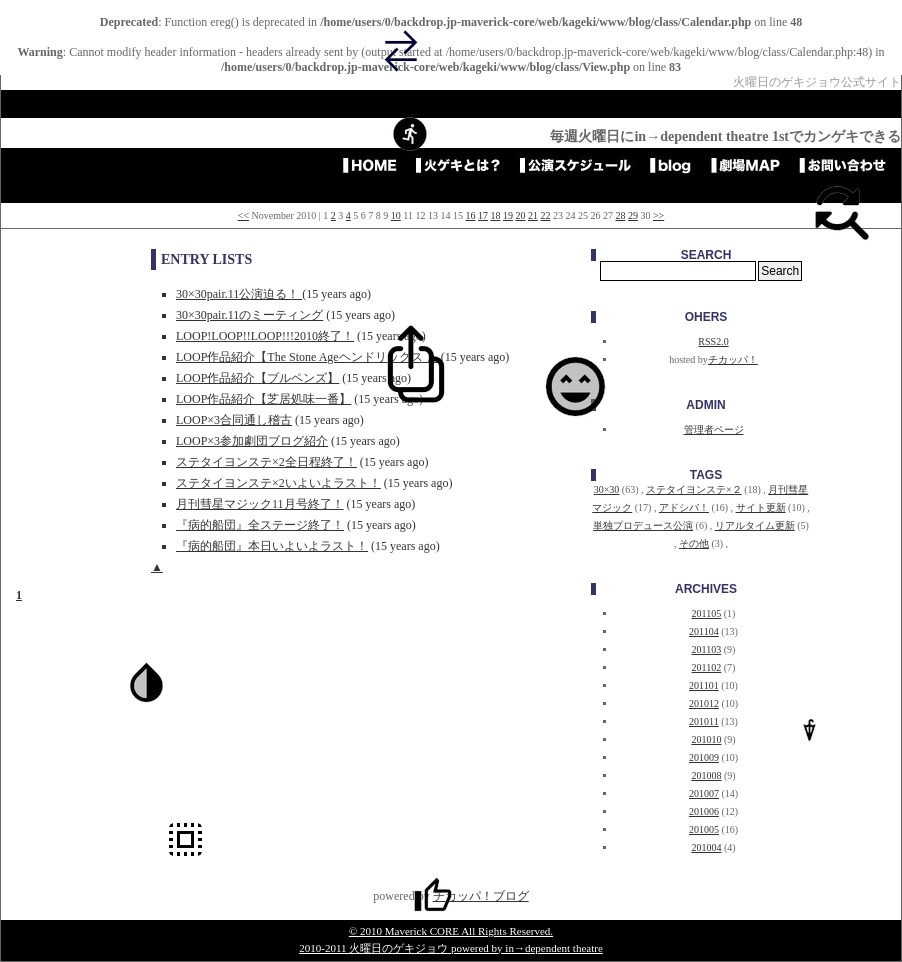 This screenshot has height=962, width=902. What do you see at coordinates (575, 386) in the screenshot?
I see `rate your experience as very satisfied` at bounding box center [575, 386].